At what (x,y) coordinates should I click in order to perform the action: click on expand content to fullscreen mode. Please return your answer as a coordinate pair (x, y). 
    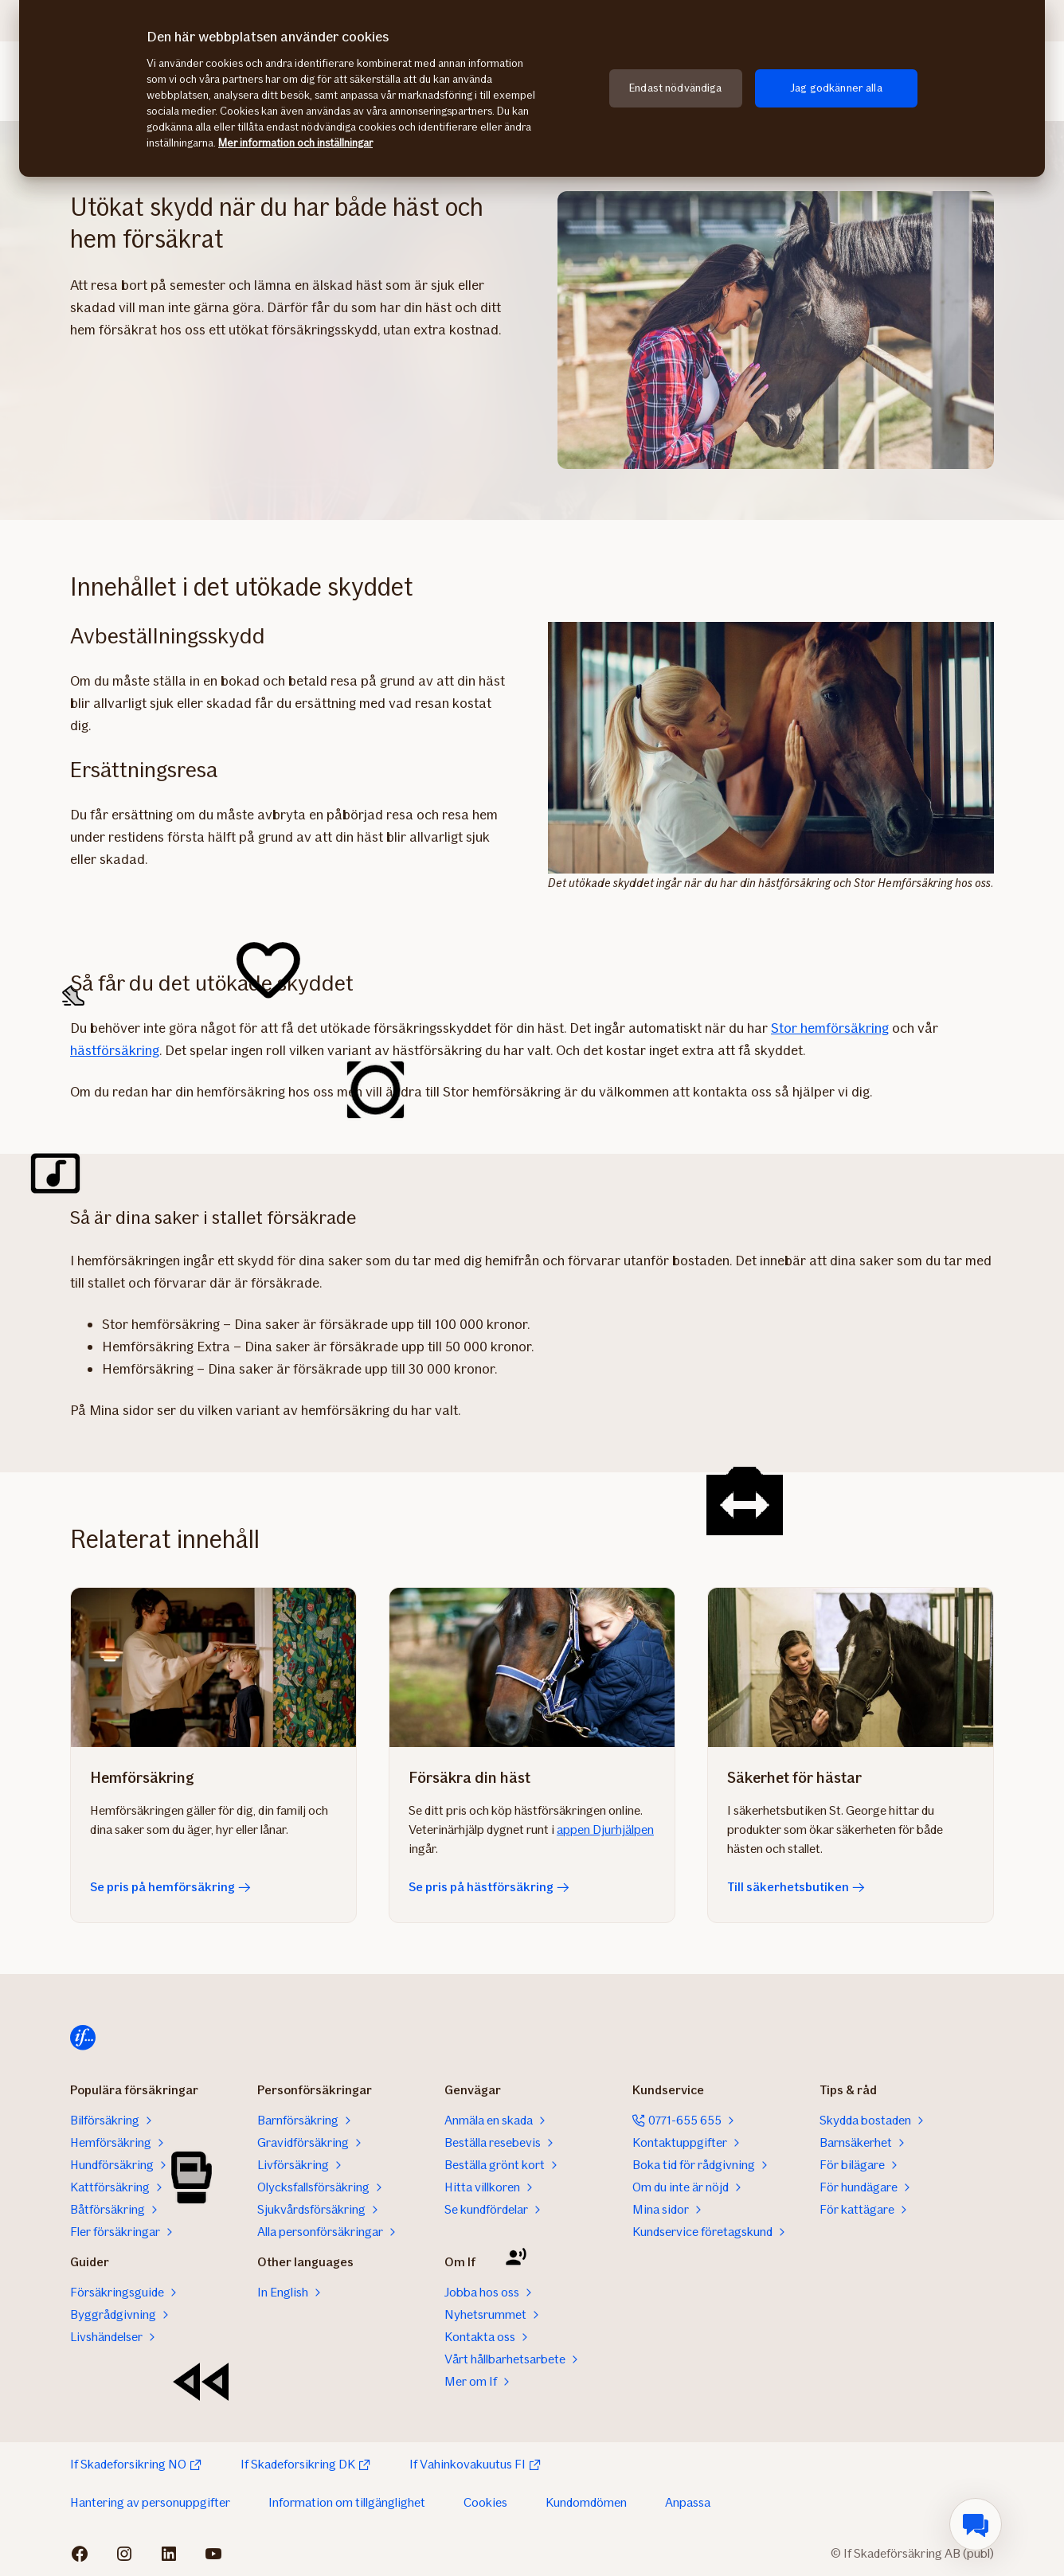
    Looking at the image, I should click on (375, 1089).